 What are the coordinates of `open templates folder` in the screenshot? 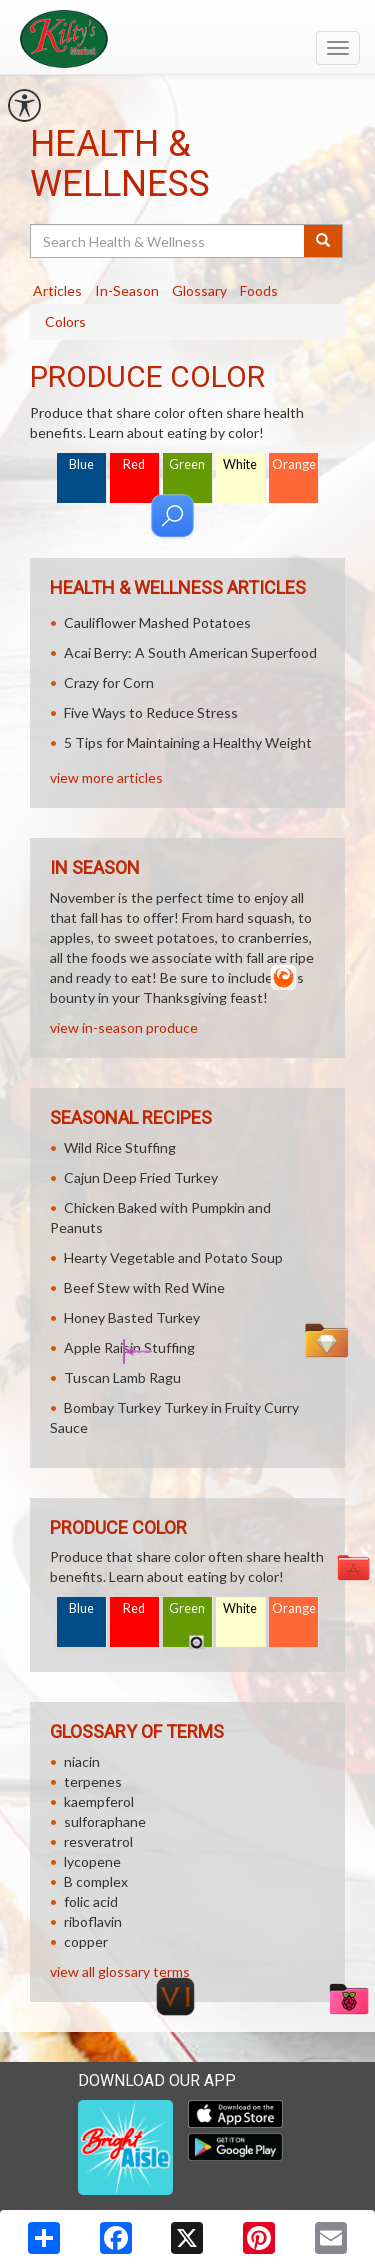 It's located at (353, 1567).